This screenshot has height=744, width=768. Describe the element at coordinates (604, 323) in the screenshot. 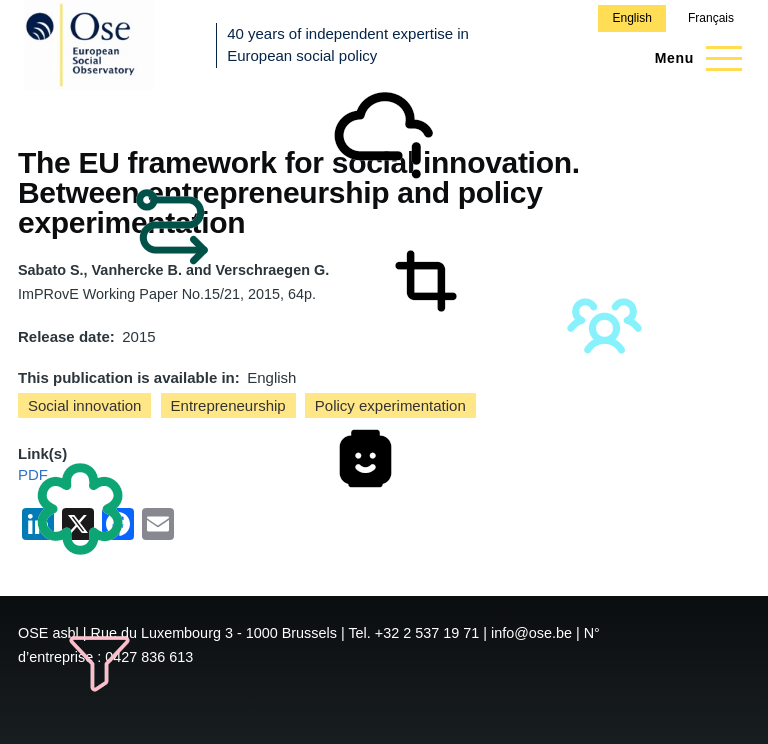

I see `view group members or team` at that location.